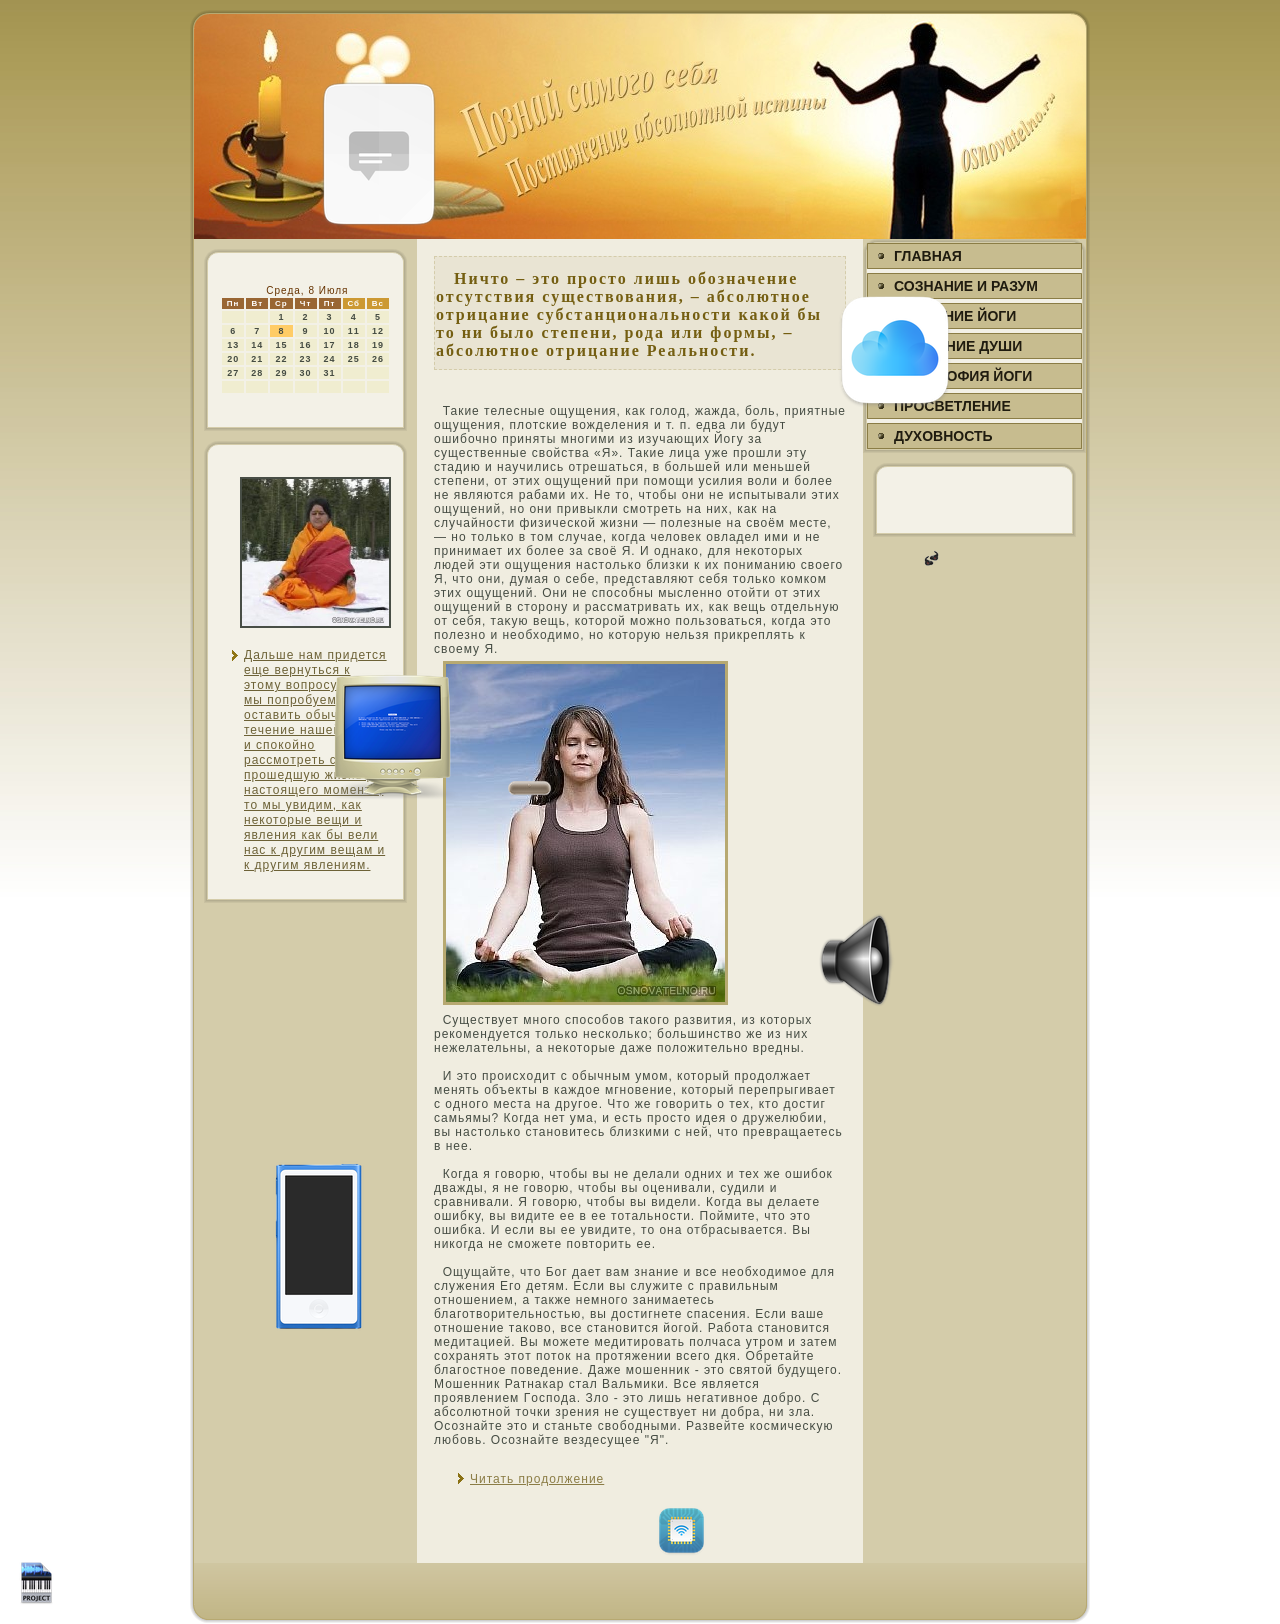  I want to click on open iCloud Drive folder, so click(895, 350).